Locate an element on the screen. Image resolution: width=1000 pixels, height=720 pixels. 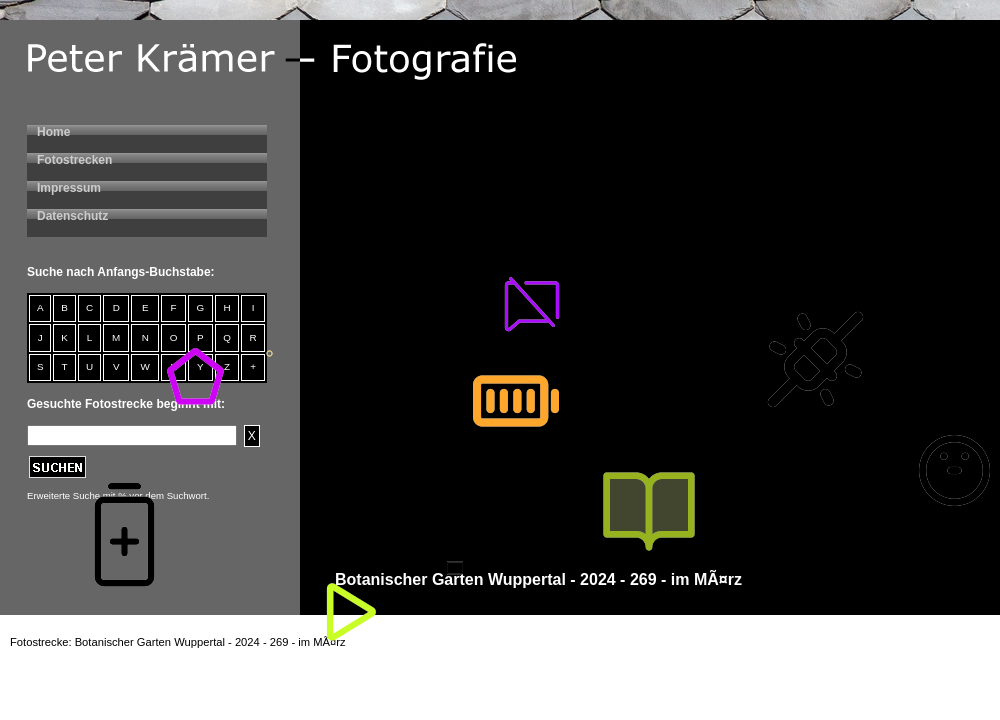
indicates an unselected or inactive radio button option is located at coordinates (269, 353).